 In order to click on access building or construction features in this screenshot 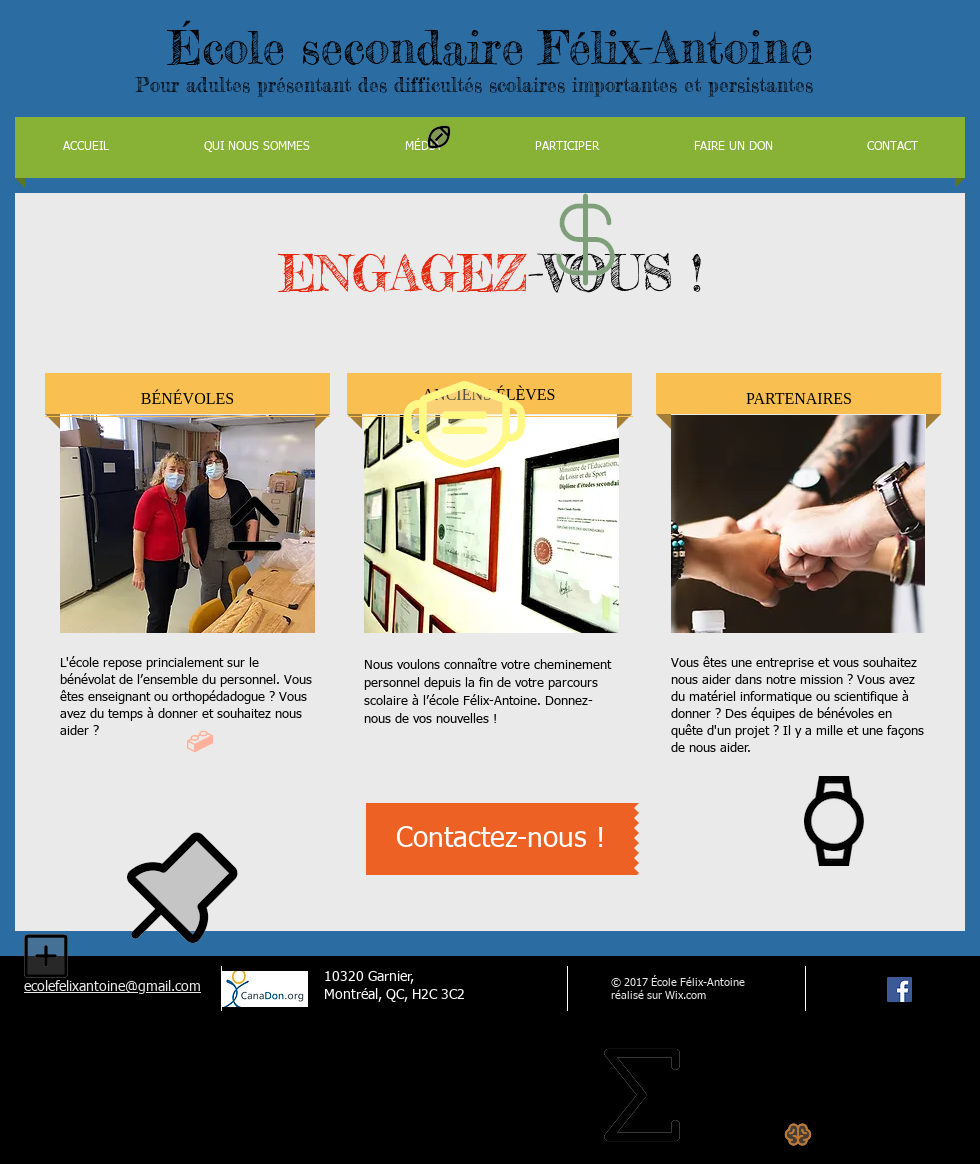, I will do `click(200, 741)`.